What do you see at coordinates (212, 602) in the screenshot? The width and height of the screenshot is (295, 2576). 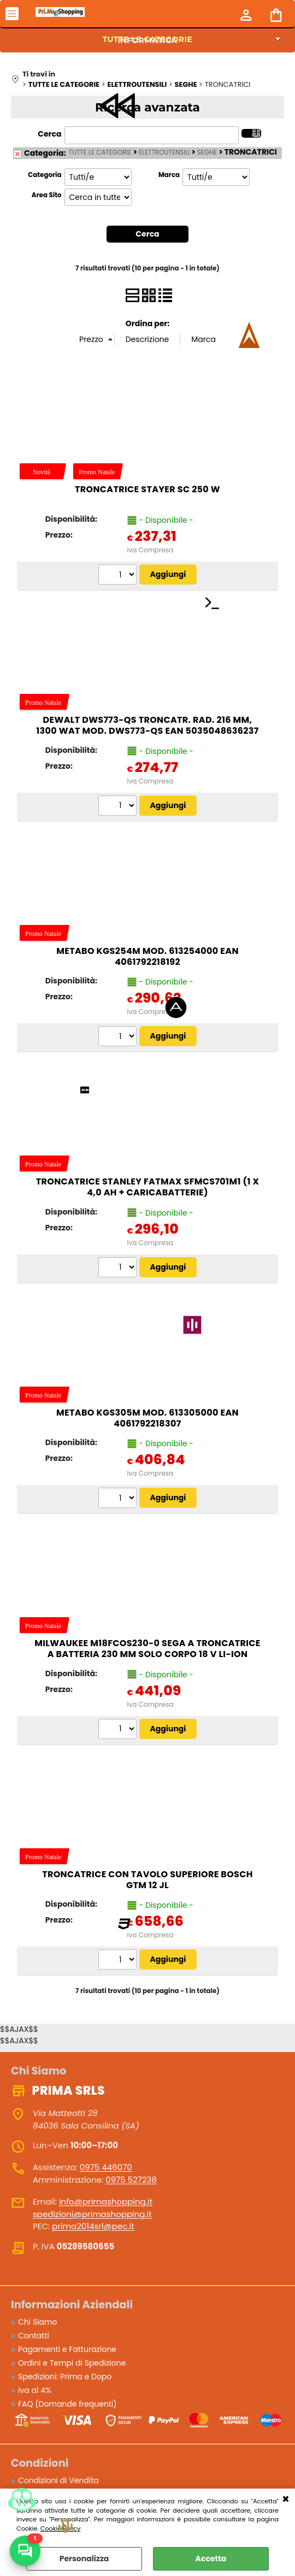 I see `open the command line terminal` at bounding box center [212, 602].